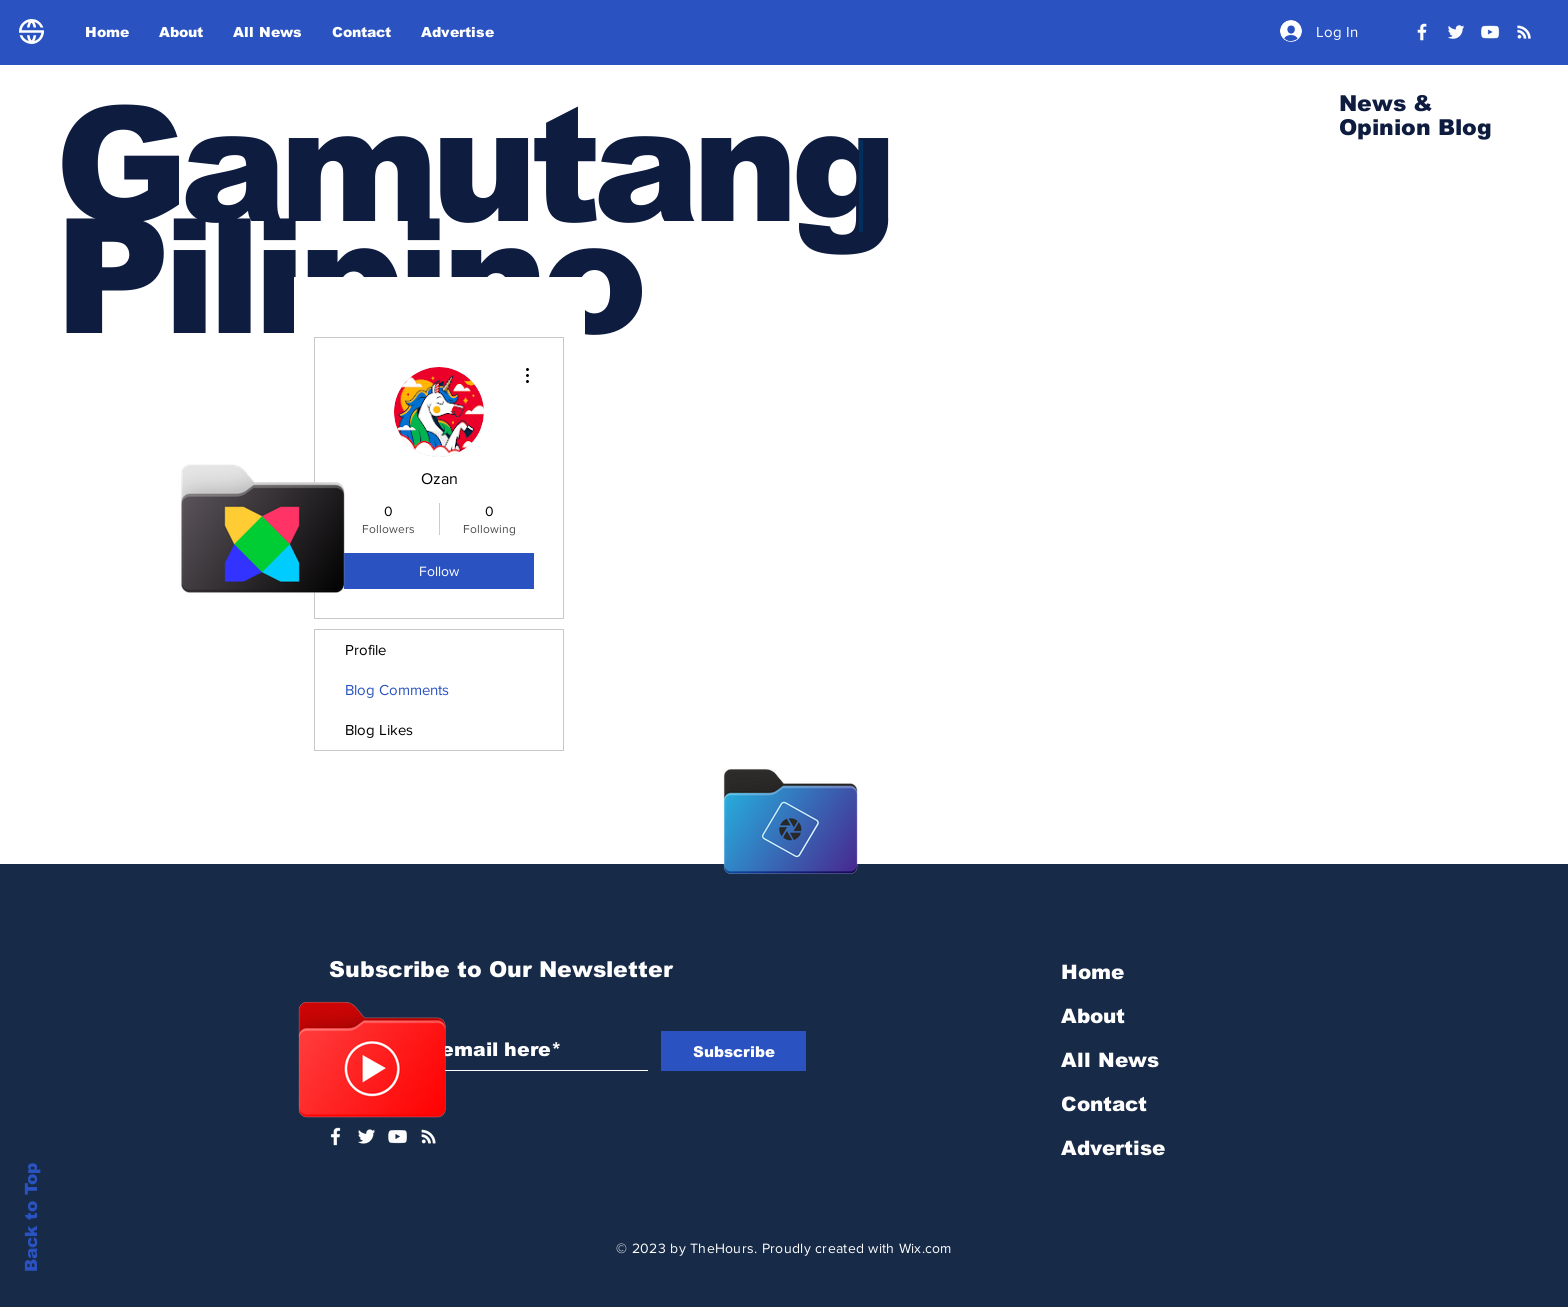  I want to click on folder containing adobe photoshop elements files, so click(790, 825).